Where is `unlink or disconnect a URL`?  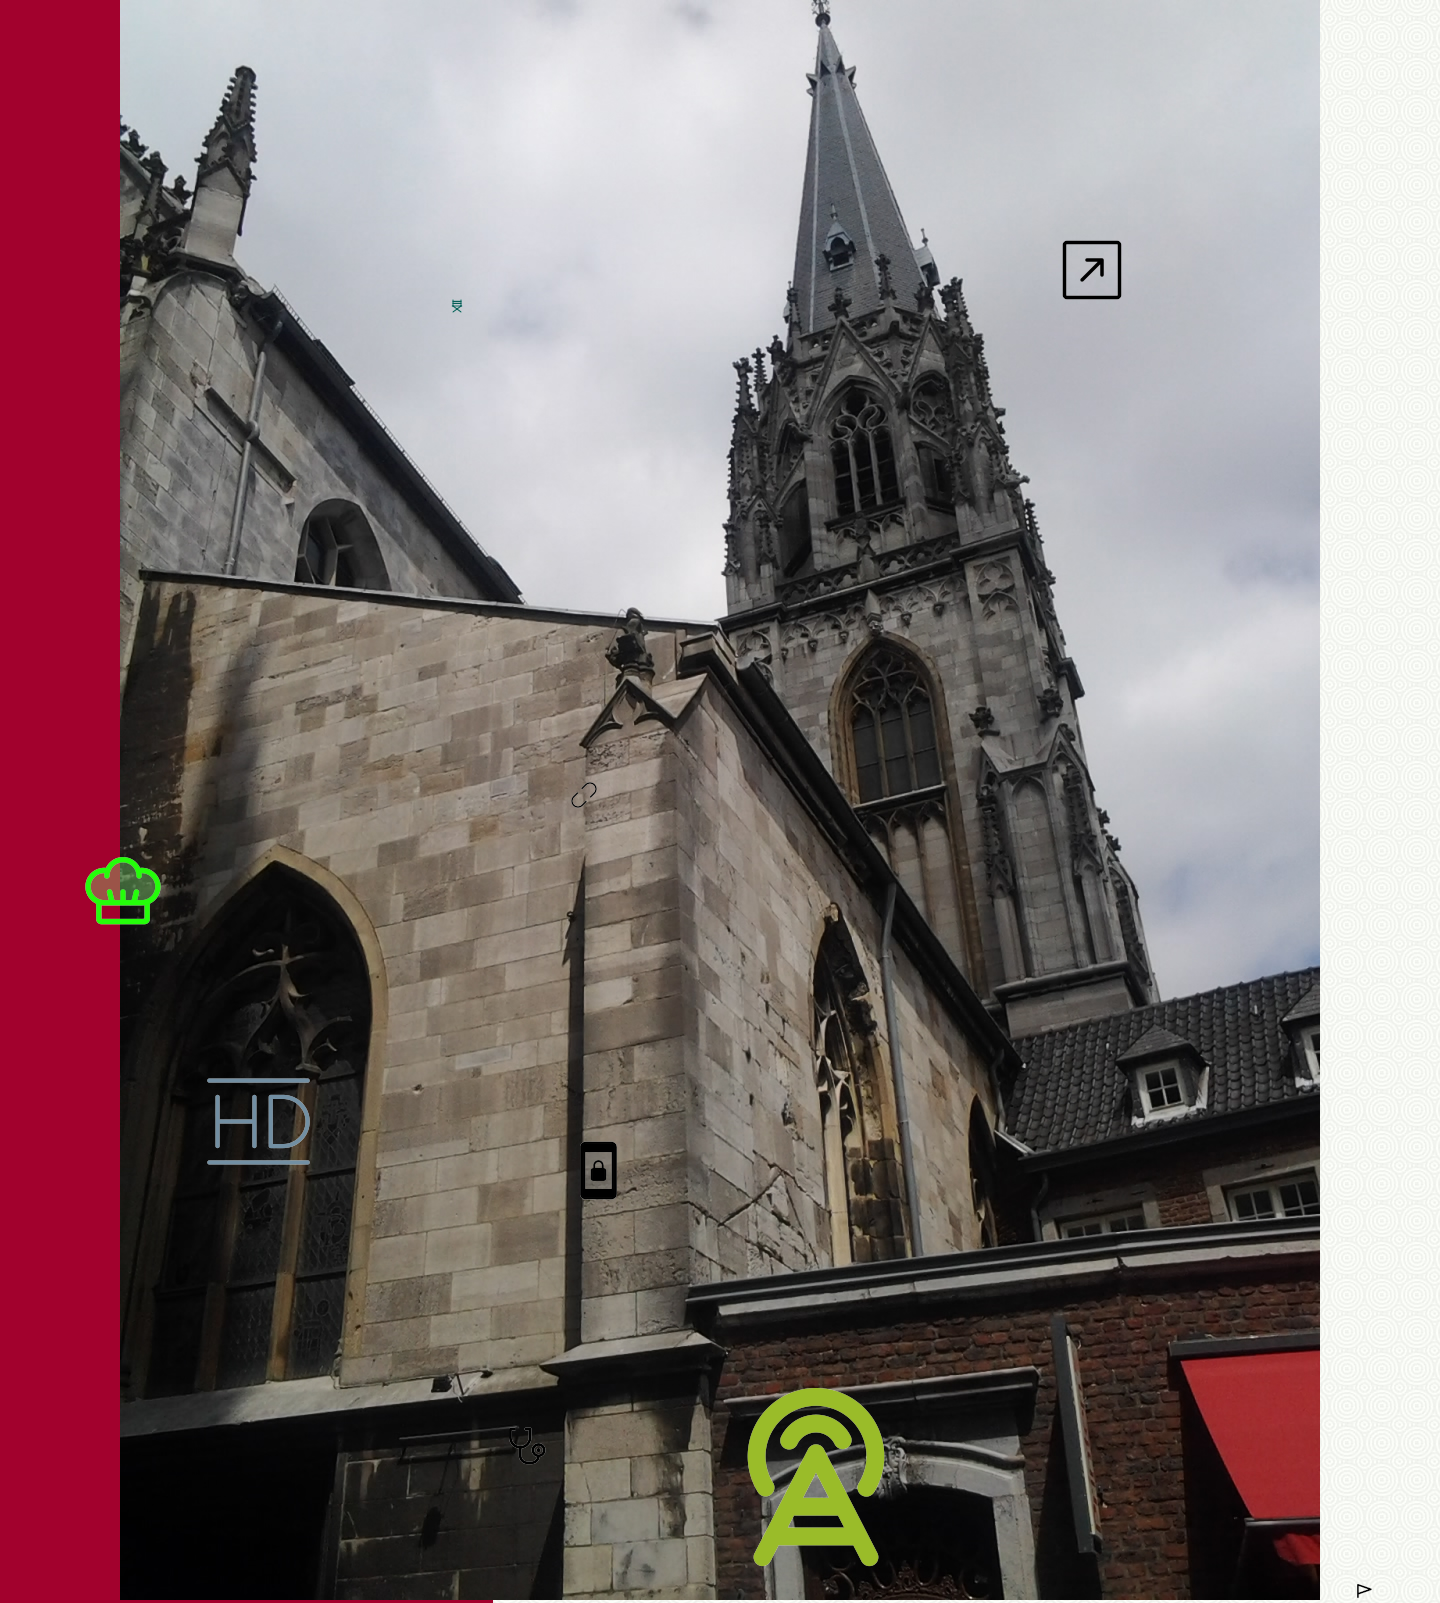
unlink or disconnect a URL is located at coordinates (584, 795).